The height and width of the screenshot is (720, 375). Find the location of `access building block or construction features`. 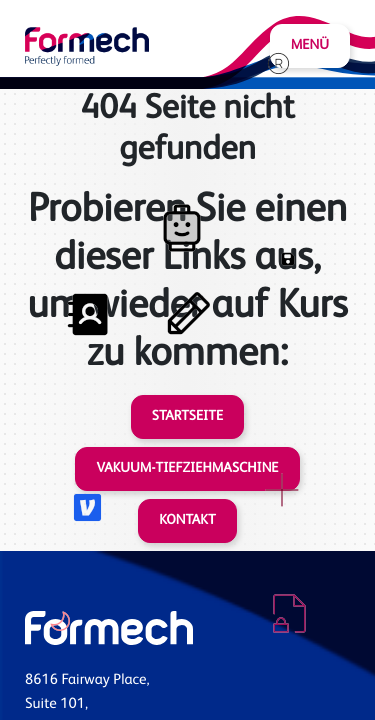

access building block or construction features is located at coordinates (182, 228).